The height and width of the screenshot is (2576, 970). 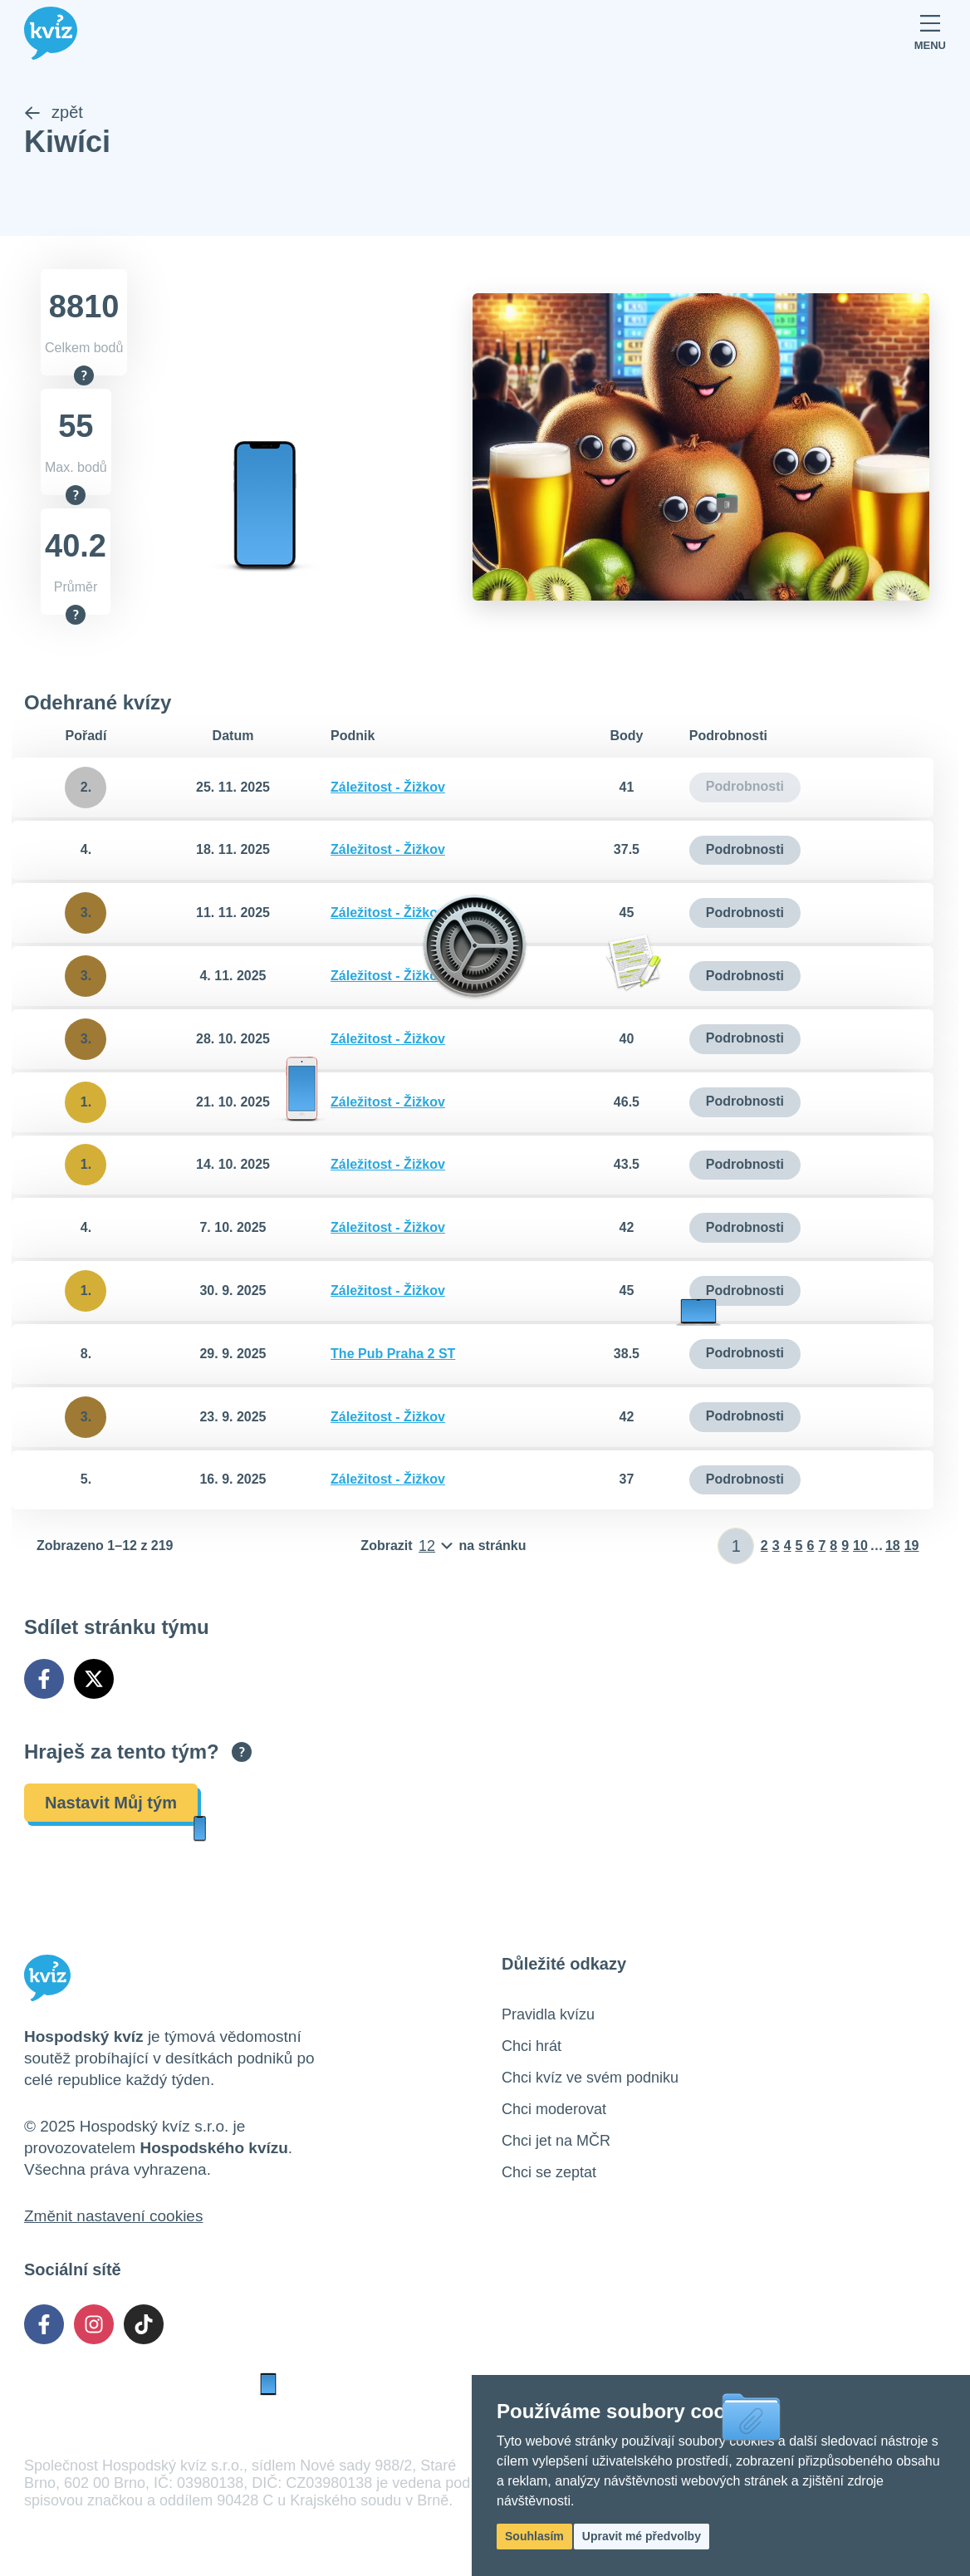 I want to click on access your templates folder, so click(x=727, y=503).